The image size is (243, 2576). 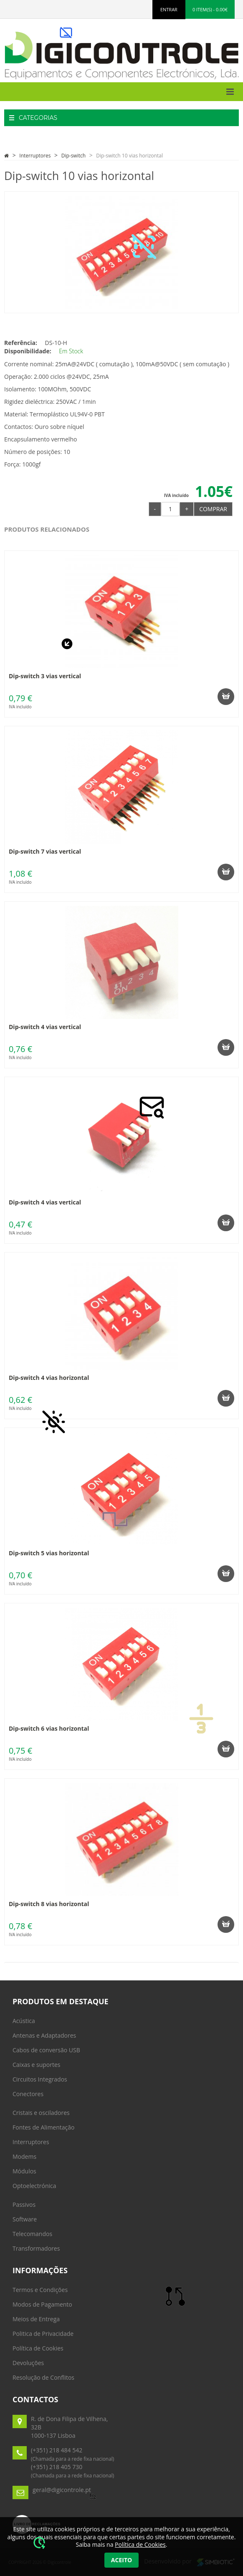 What do you see at coordinates (66, 33) in the screenshot?
I see `iPad is disconnected or unavailable` at bounding box center [66, 33].